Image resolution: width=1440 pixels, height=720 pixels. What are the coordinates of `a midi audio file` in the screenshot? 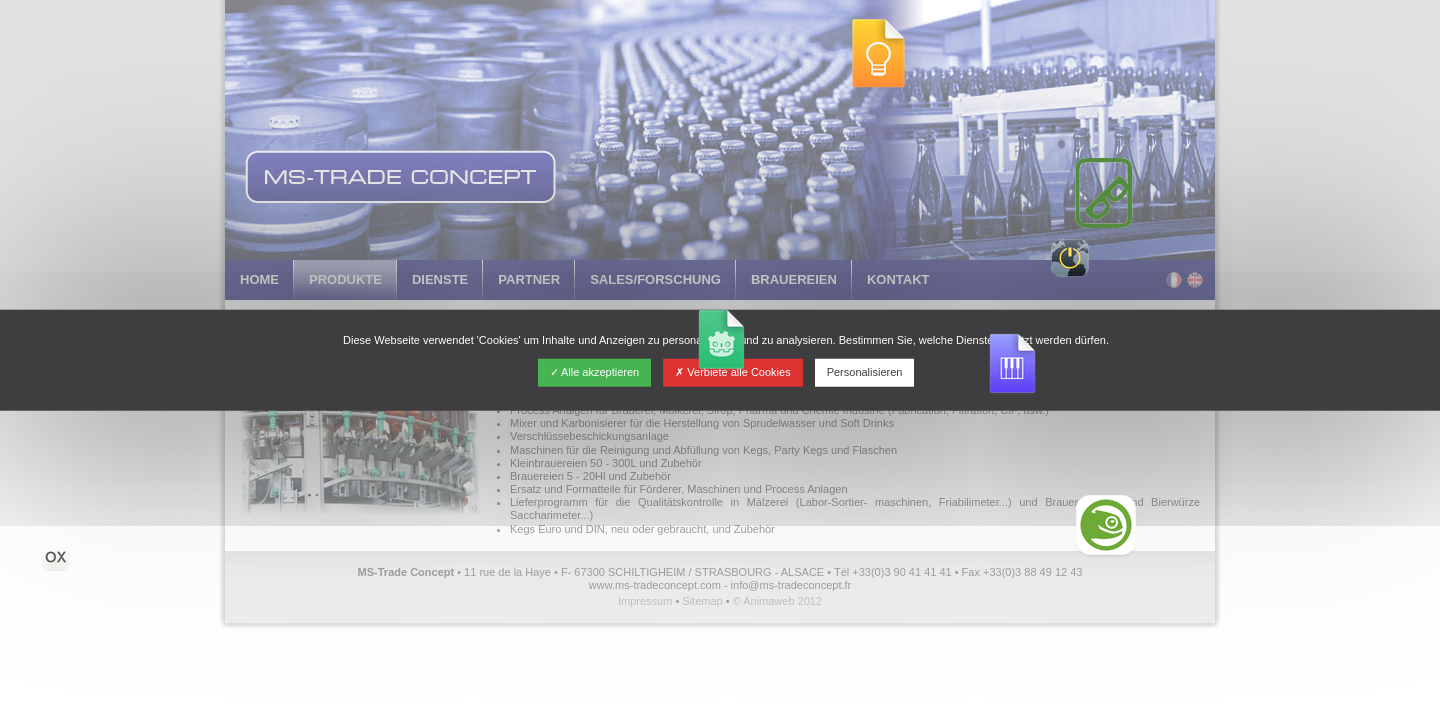 It's located at (1012, 364).